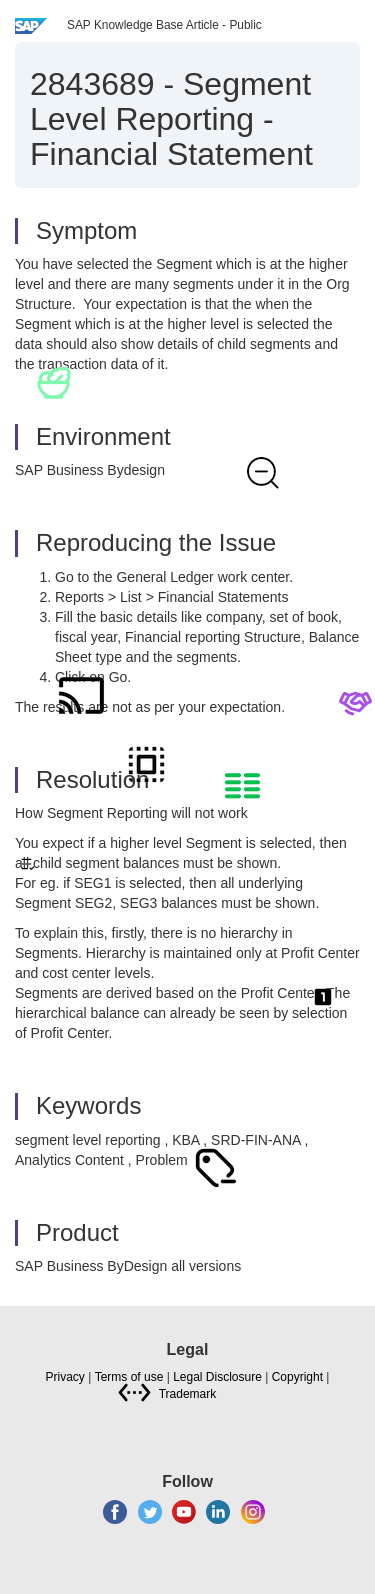  I want to click on browse healthy food options, so click(53, 382).